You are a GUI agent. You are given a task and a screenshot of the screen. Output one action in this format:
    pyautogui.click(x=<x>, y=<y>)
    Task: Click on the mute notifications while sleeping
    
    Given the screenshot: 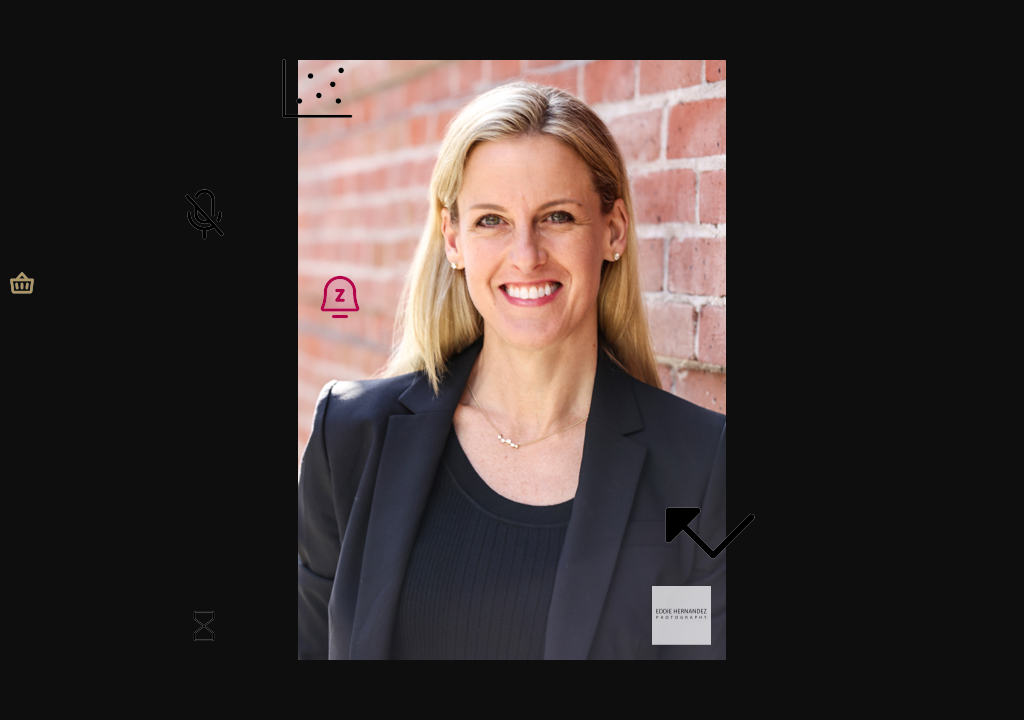 What is the action you would take?
    pyautogui.click(x=340, y=297)
    